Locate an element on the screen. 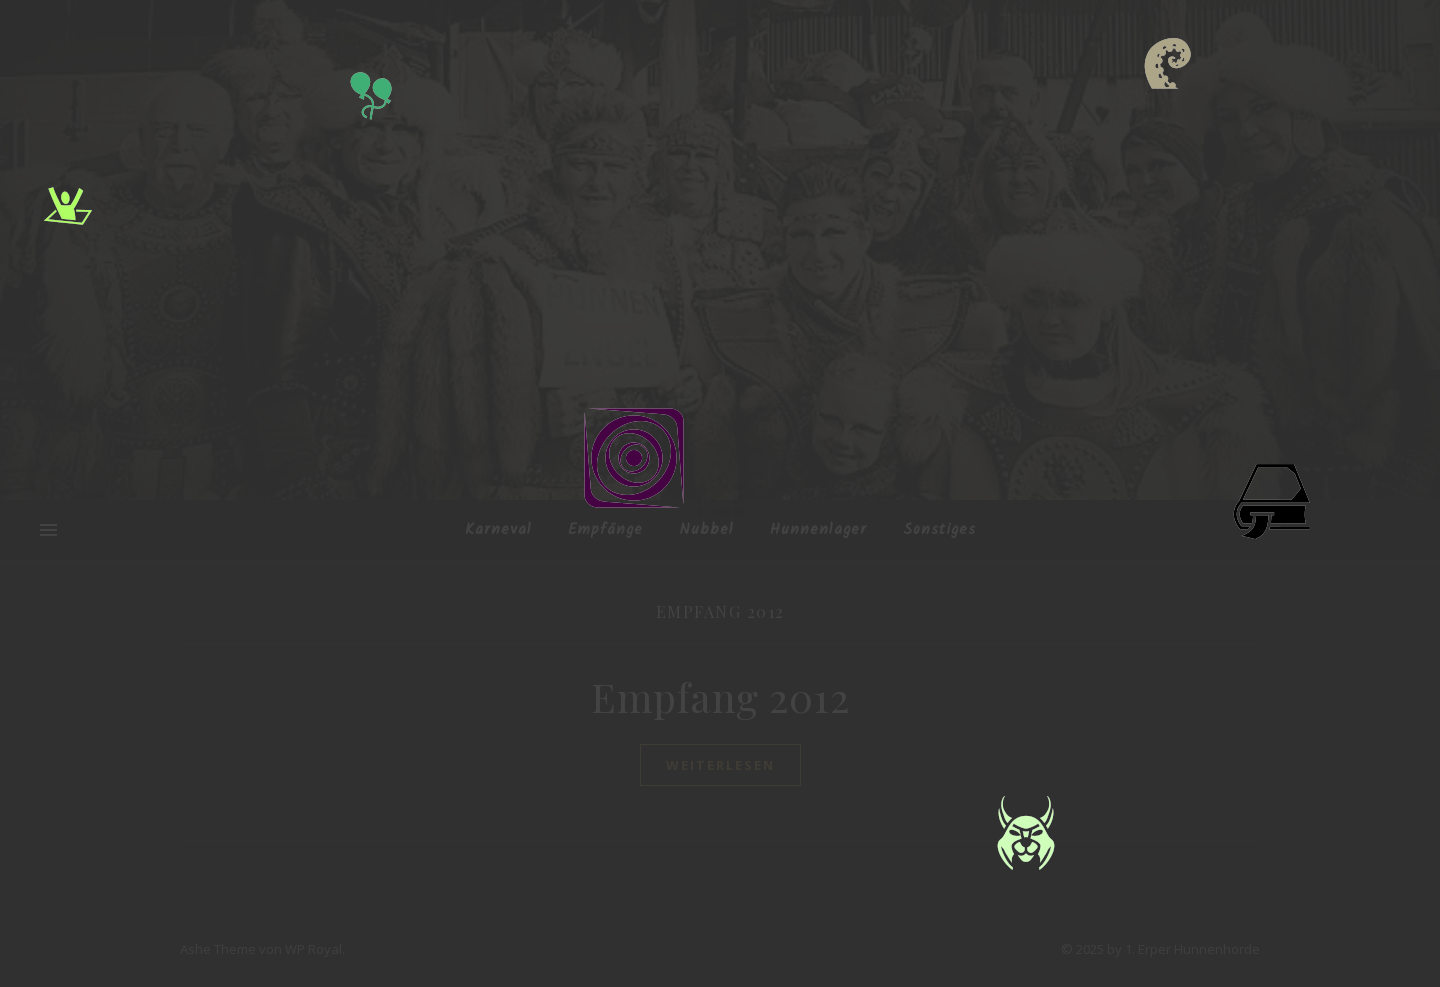 Image resolution: width=1440 pixels, height=987 pixels. abstract decorative element or game asset is located at coordinates (634, 458).